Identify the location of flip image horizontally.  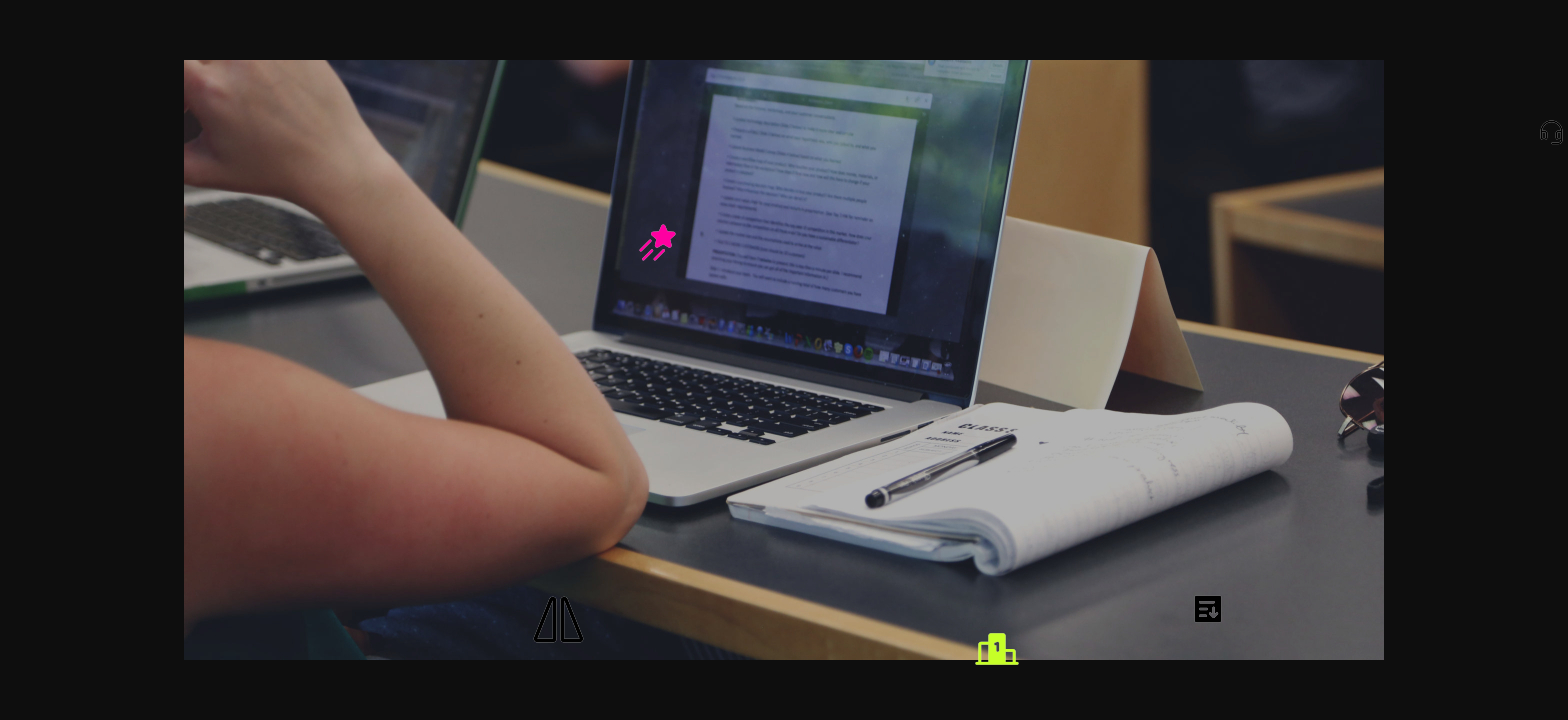
(558, 621).